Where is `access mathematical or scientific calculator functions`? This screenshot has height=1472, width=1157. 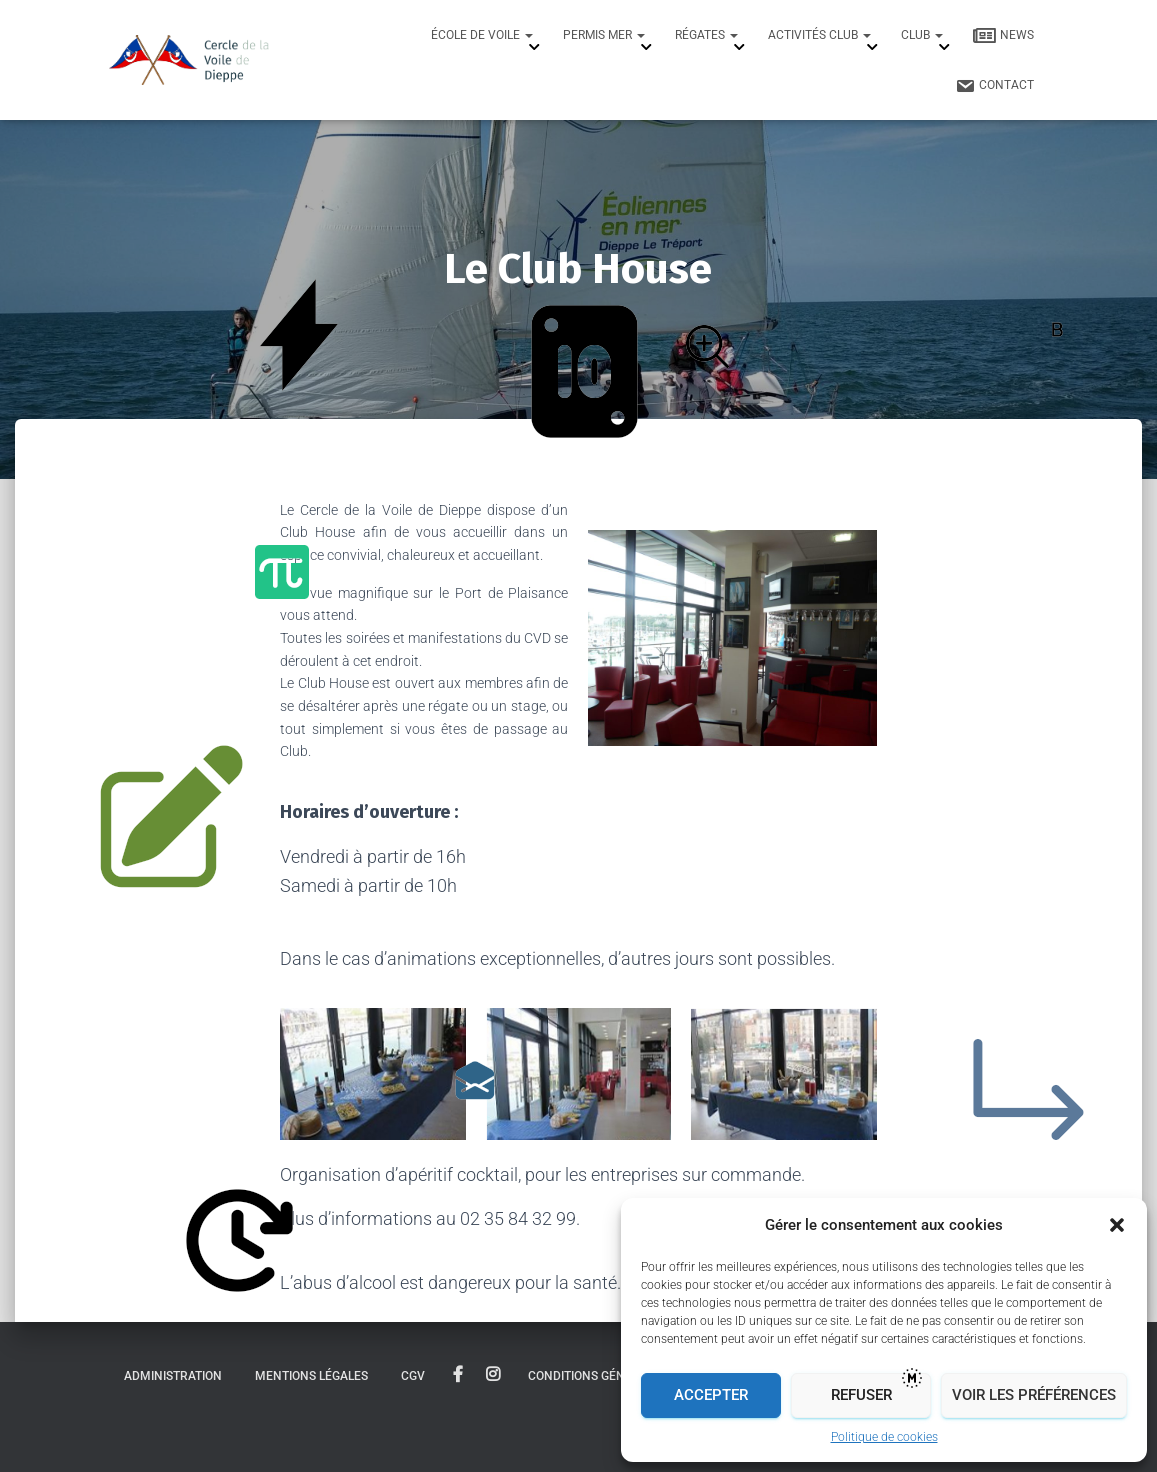
access mathematical or scientific calculator functions is located at coordinates (282, 572).